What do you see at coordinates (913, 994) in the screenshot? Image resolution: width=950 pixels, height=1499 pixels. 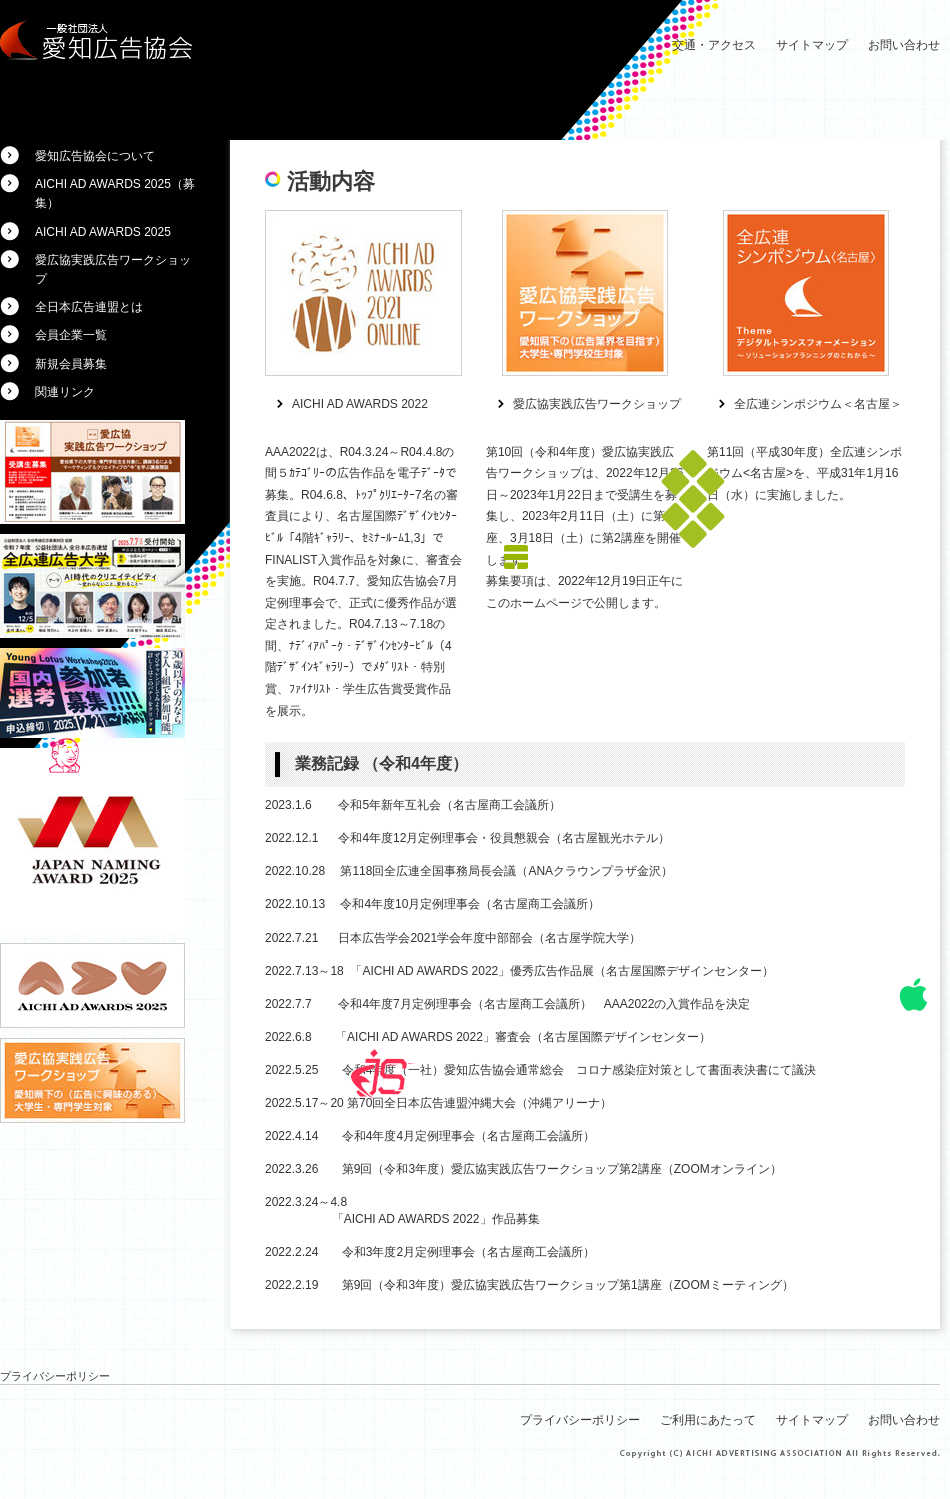 I see `Apple company logo` at bounding box center [913, 994].